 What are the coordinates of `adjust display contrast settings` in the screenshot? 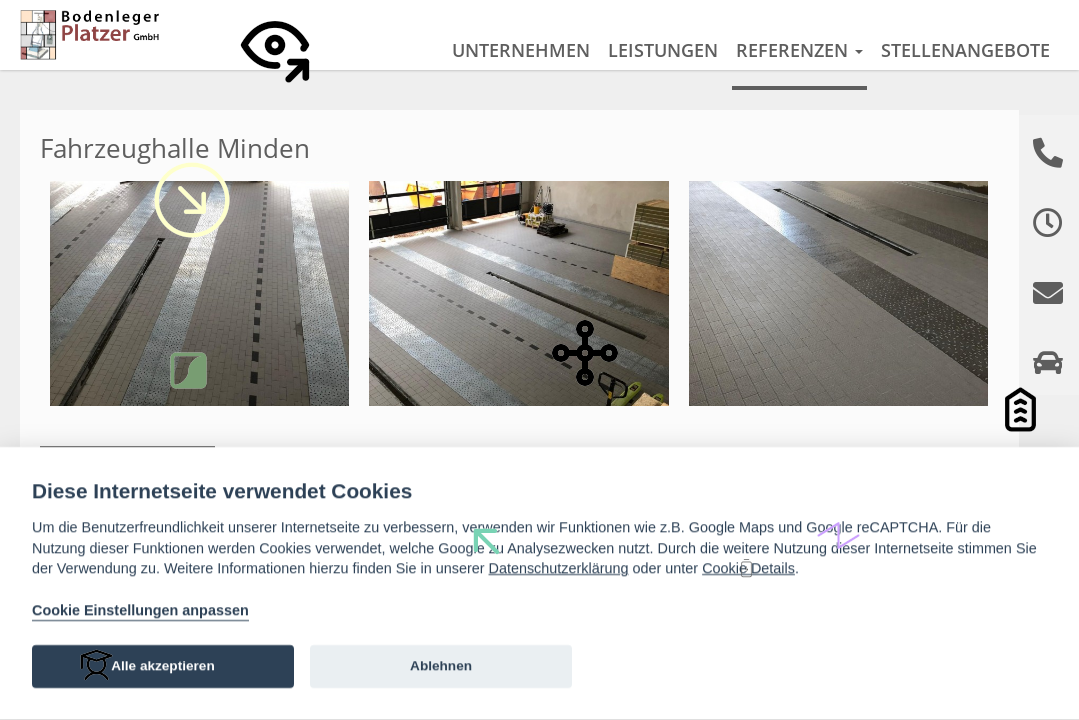 It's located at (188, 370).